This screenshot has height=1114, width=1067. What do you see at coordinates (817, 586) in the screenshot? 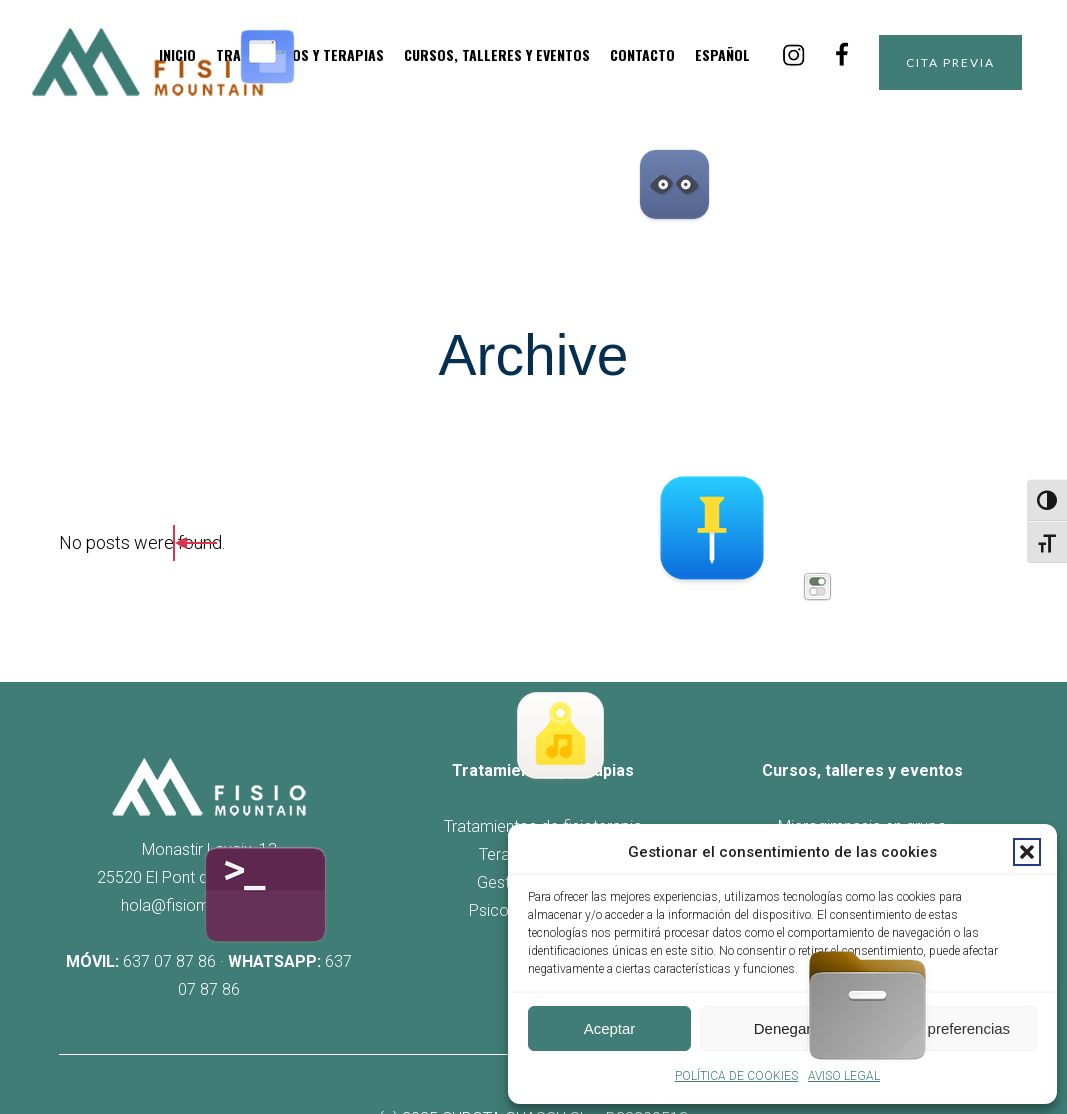
I see `open system tweaks or customization settings` at bounding box center [817, 586].